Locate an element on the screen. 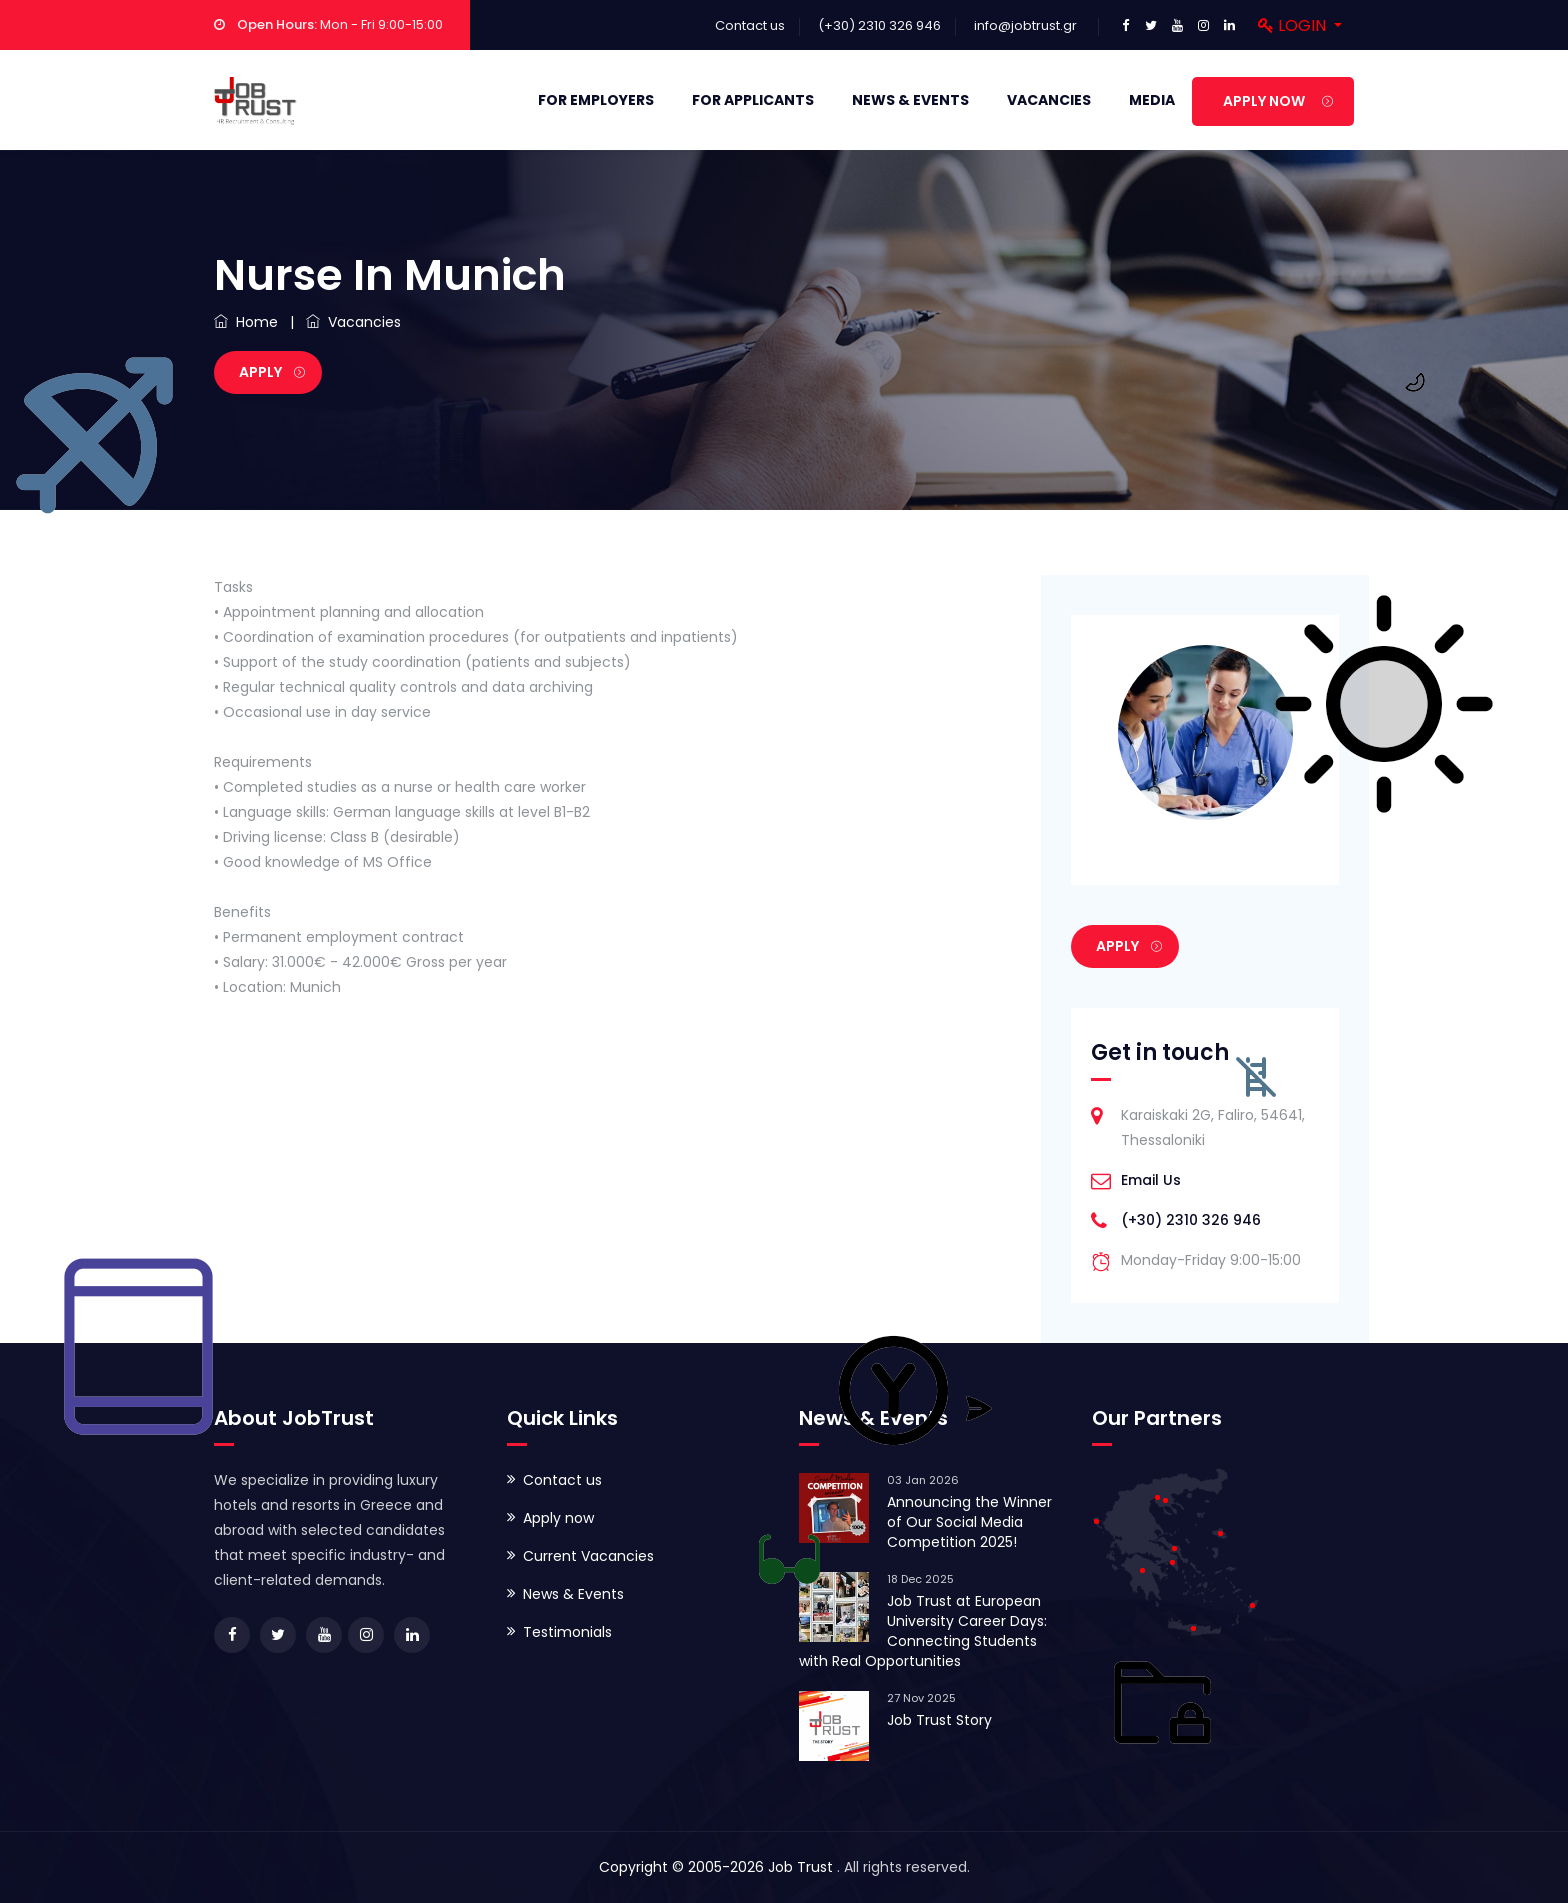 The width and height of the screenshot is (1568, 1903). switch to tablet view or layout is located at coordinates (138, 1346).